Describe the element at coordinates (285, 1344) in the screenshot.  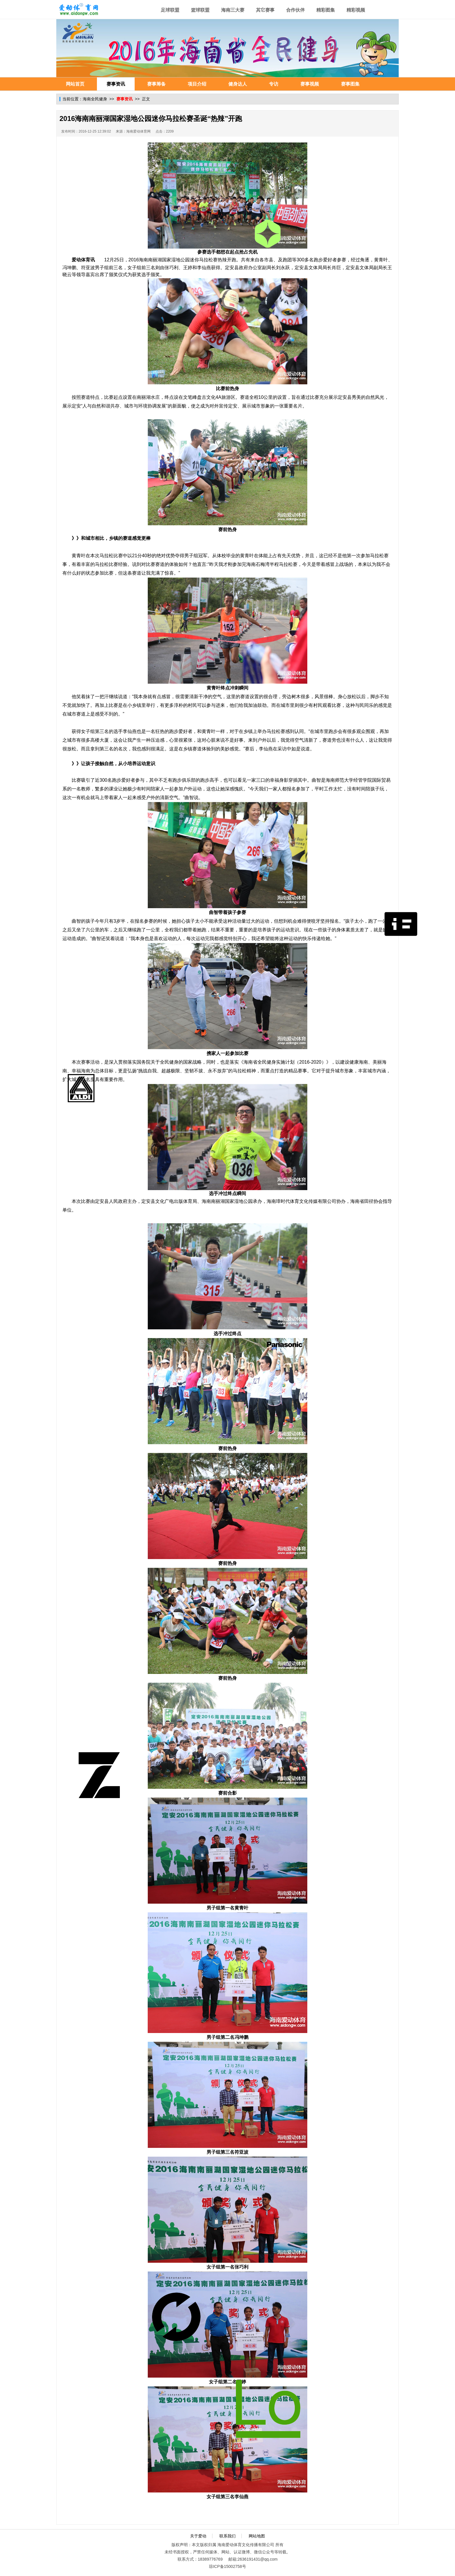
I see `panasonic brand logo` at that location.